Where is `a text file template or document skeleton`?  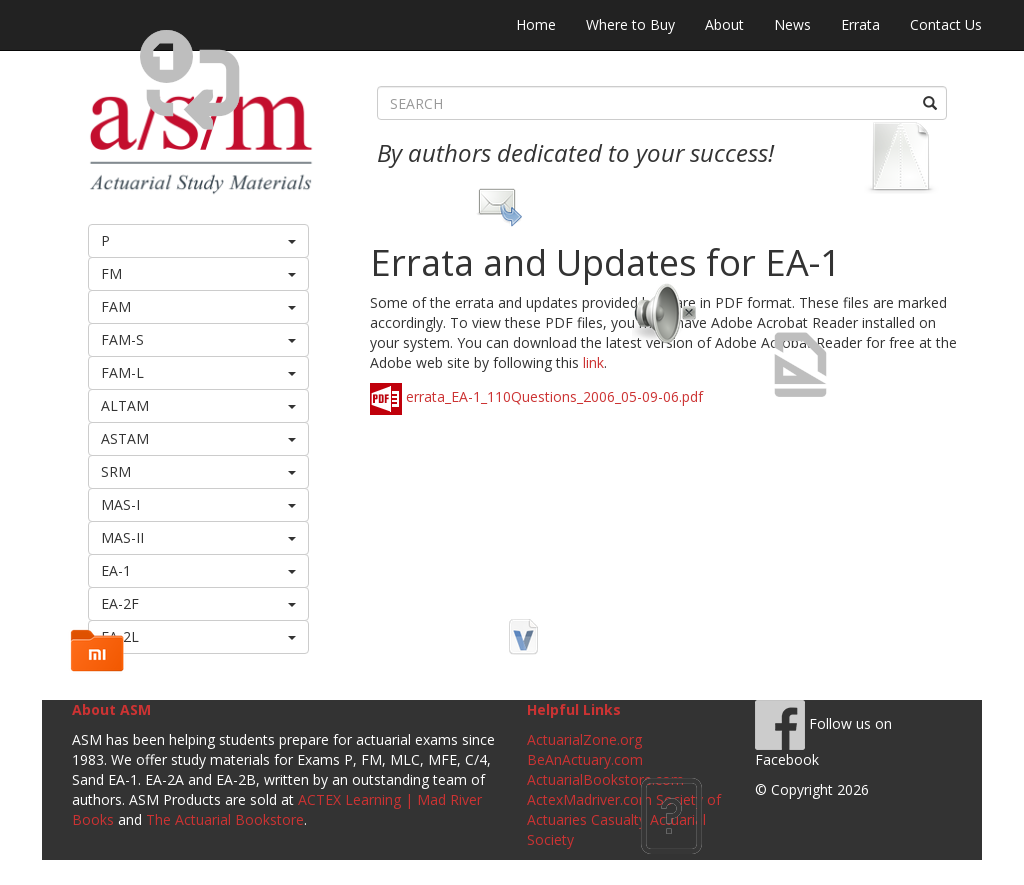
a text file template or document skeleton is located at coordinates (902, 156).